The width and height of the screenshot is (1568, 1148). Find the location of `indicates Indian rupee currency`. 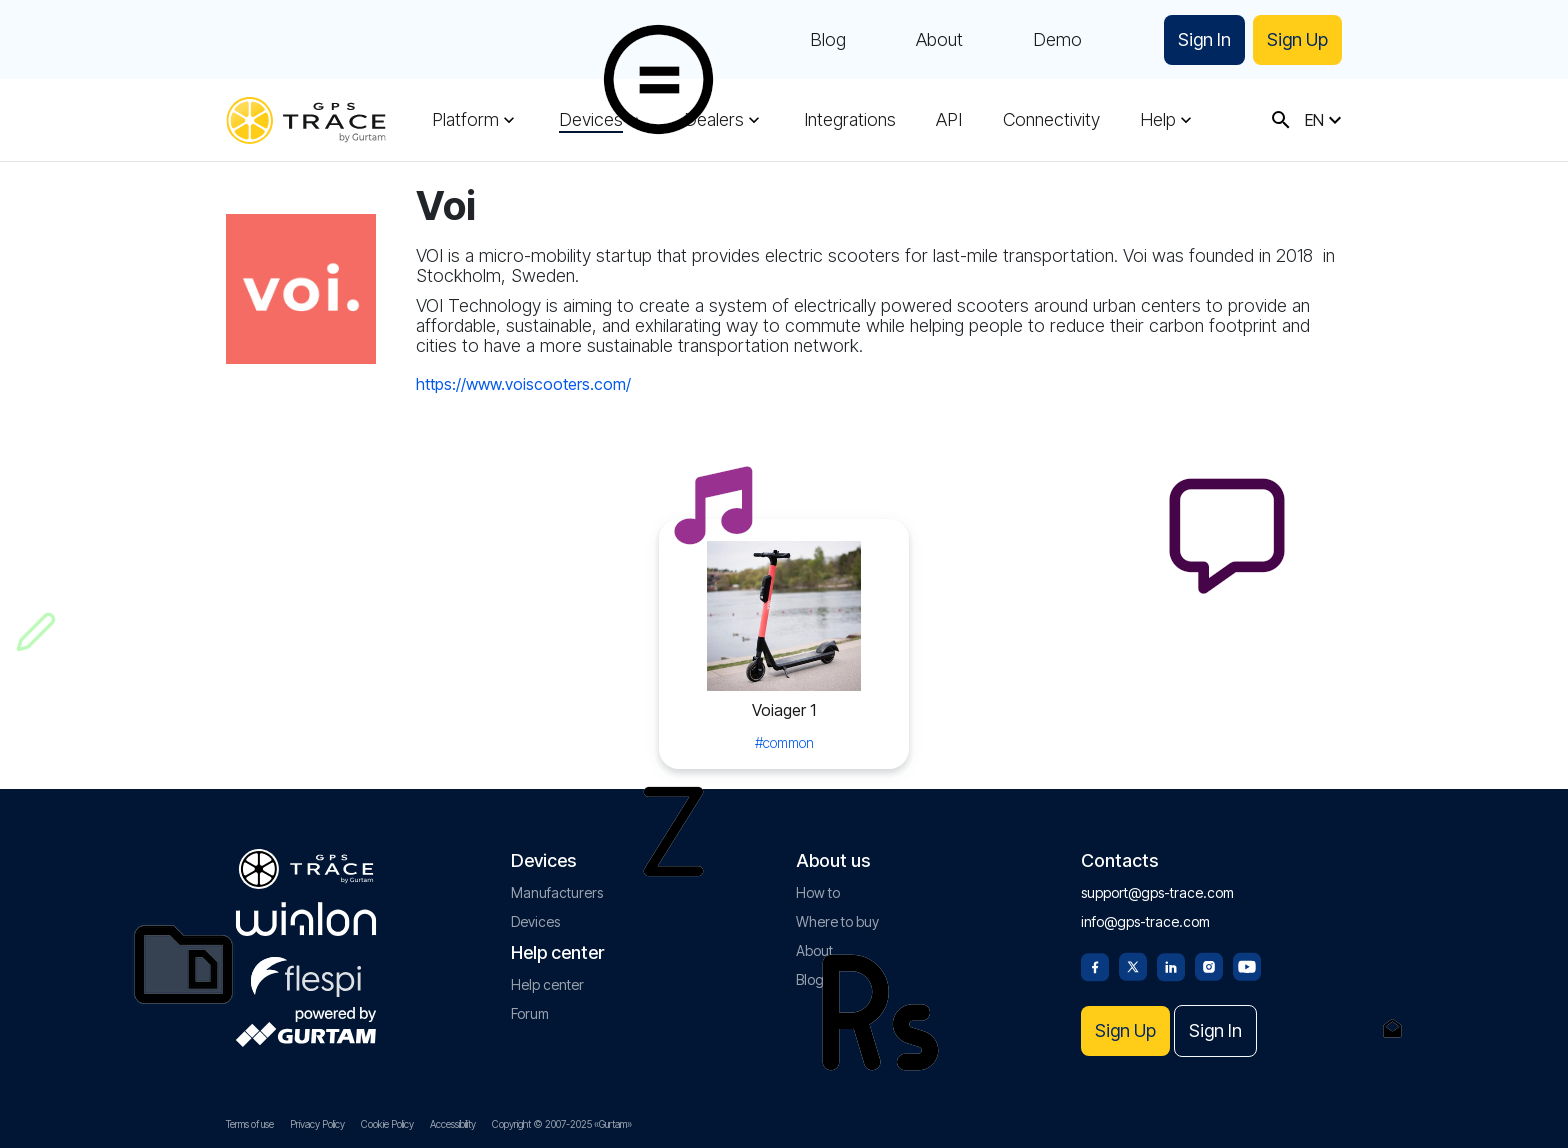

indicates Indian rupee currency is located at coordinates (880, 1012).